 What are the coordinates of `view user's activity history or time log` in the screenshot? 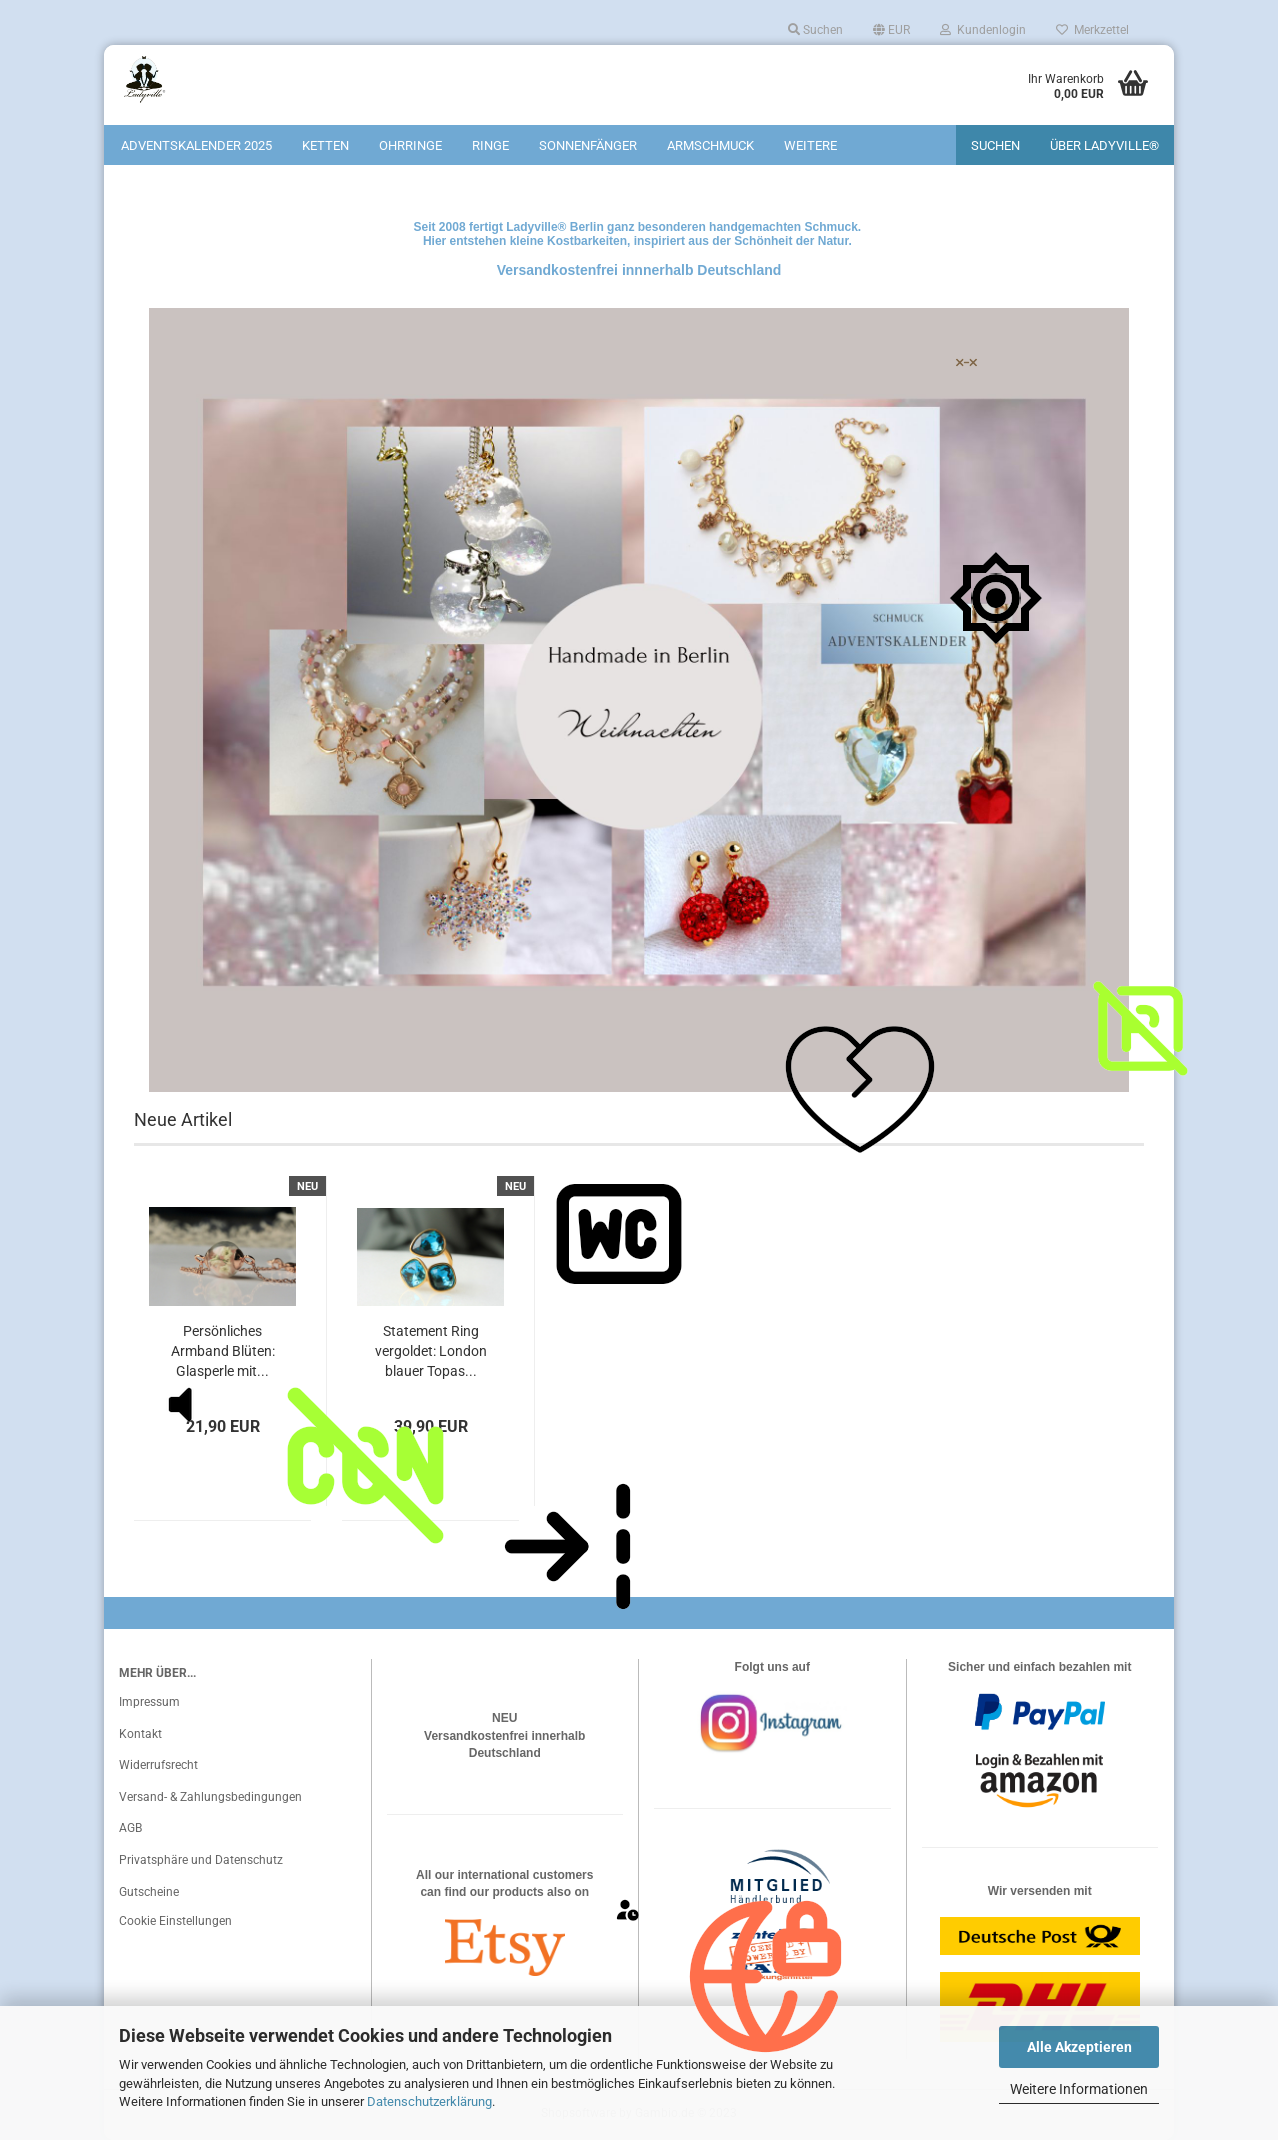 It's located at (627, 1909).